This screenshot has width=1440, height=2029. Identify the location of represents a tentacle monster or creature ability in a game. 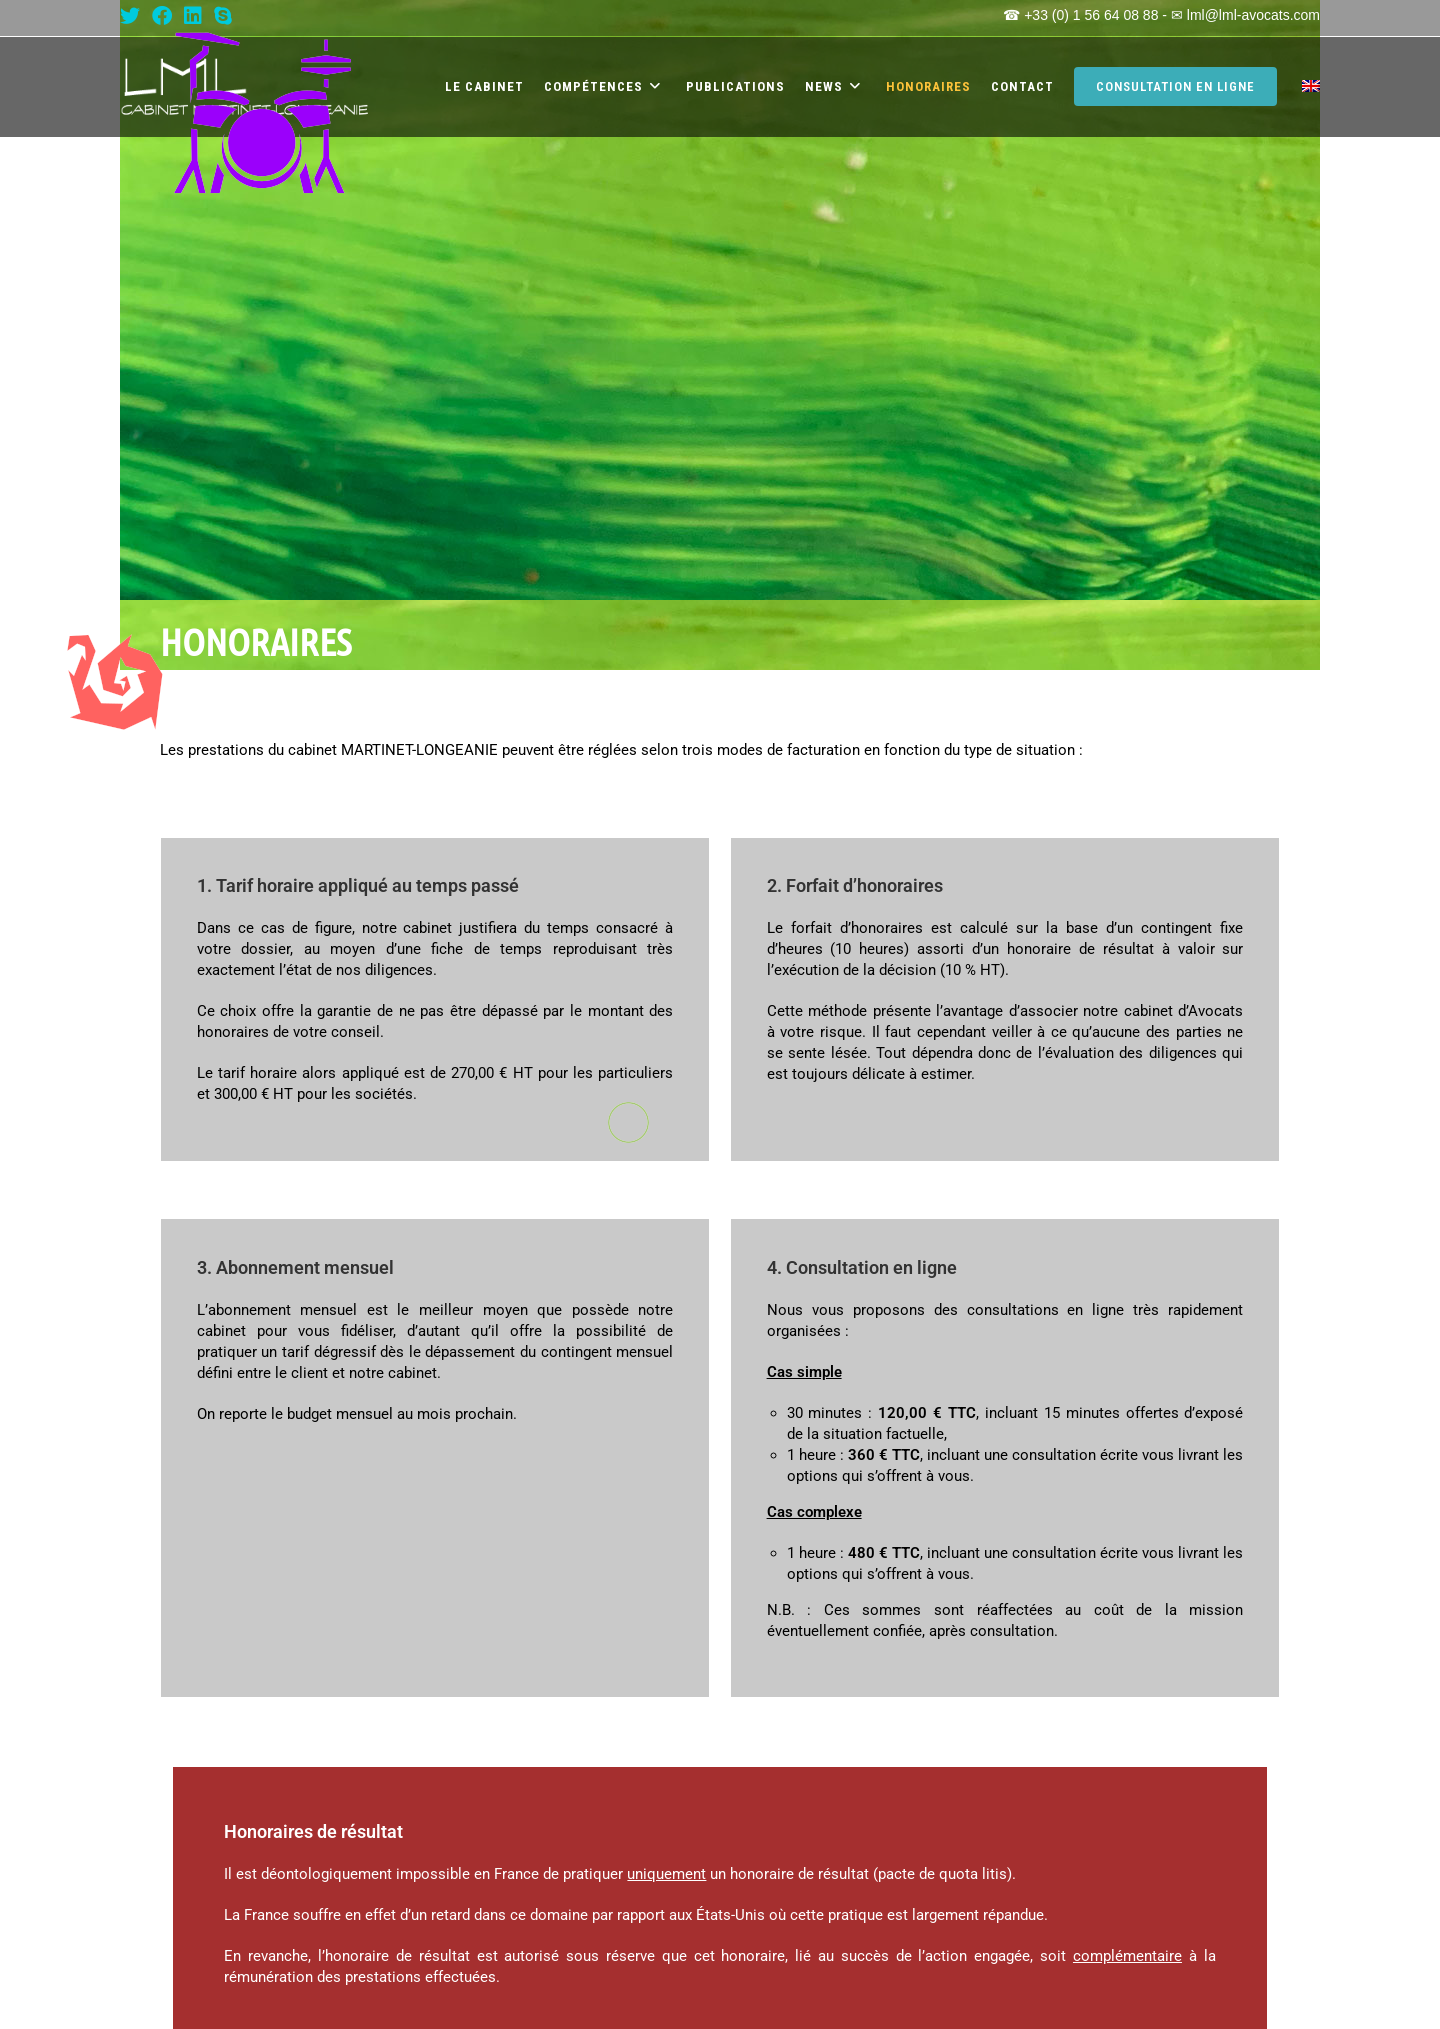
(115, 682).